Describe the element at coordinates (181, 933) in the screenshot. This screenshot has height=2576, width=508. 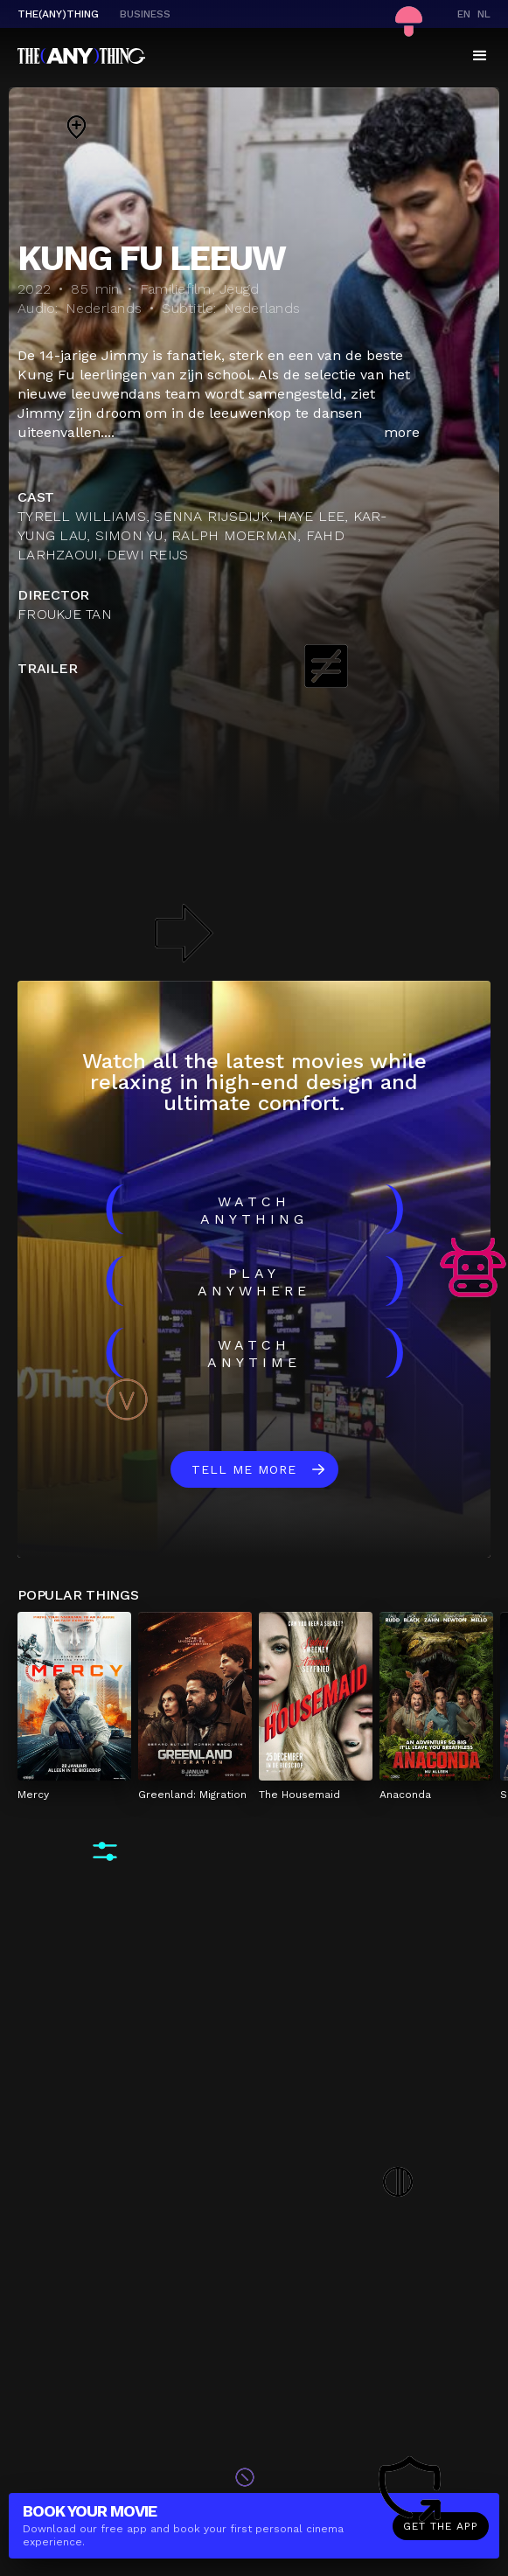
I see `go forward or proceed to the next step` at that location.